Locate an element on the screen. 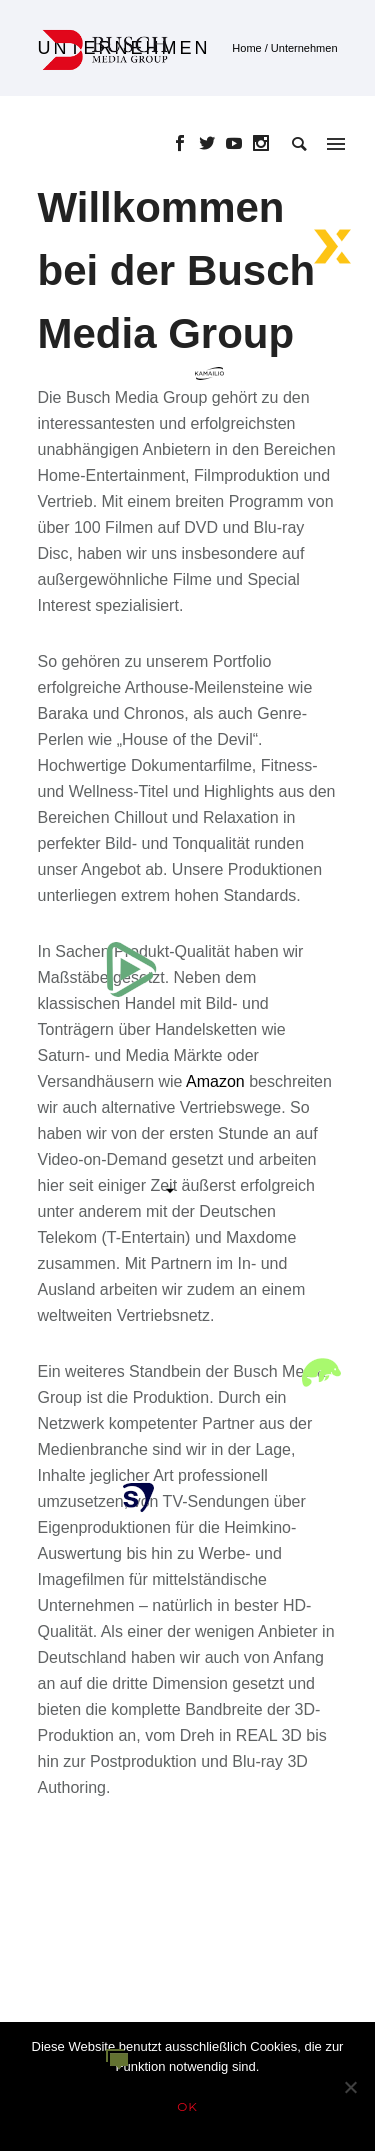  kamailio SIP server logo is located at coordinates (209, 373).